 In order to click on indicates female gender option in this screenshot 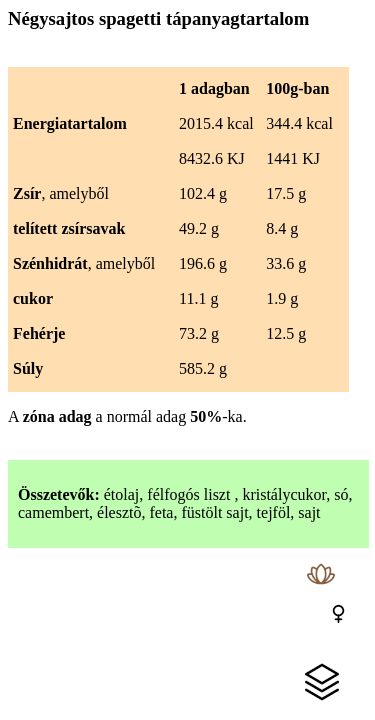, I will do `click(338, 613)`.